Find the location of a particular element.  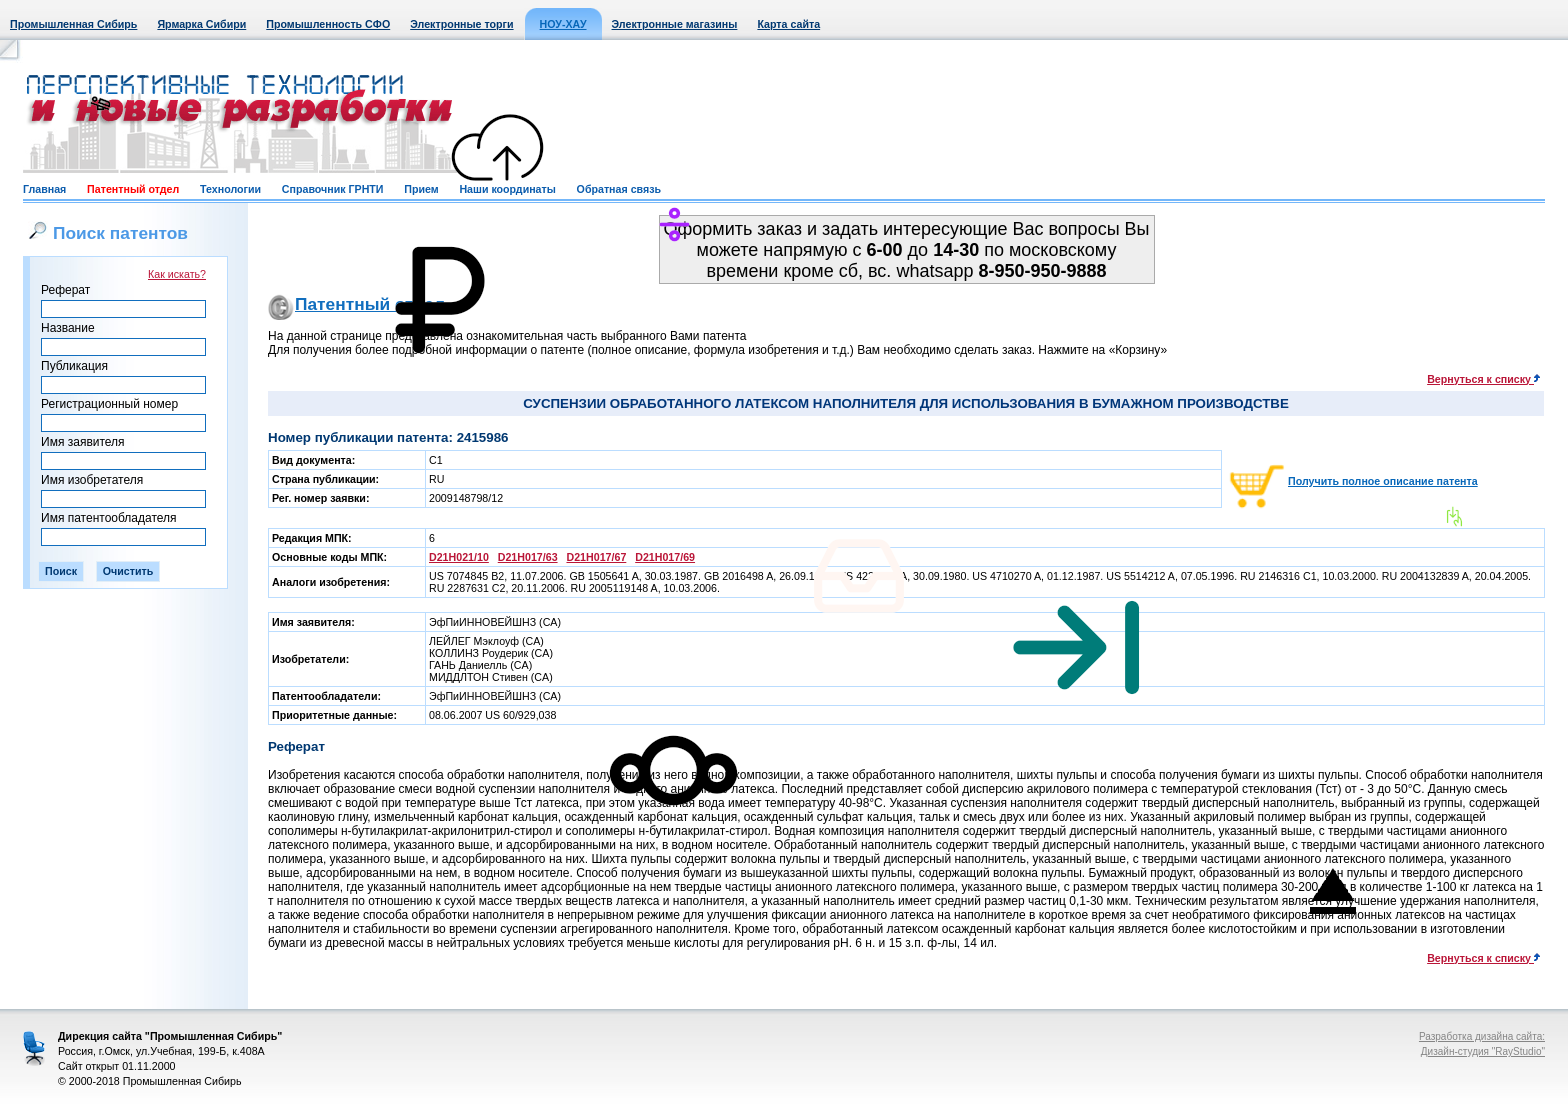

indicates lie-flat seat availability on flight is located at coordinates (100, 103).